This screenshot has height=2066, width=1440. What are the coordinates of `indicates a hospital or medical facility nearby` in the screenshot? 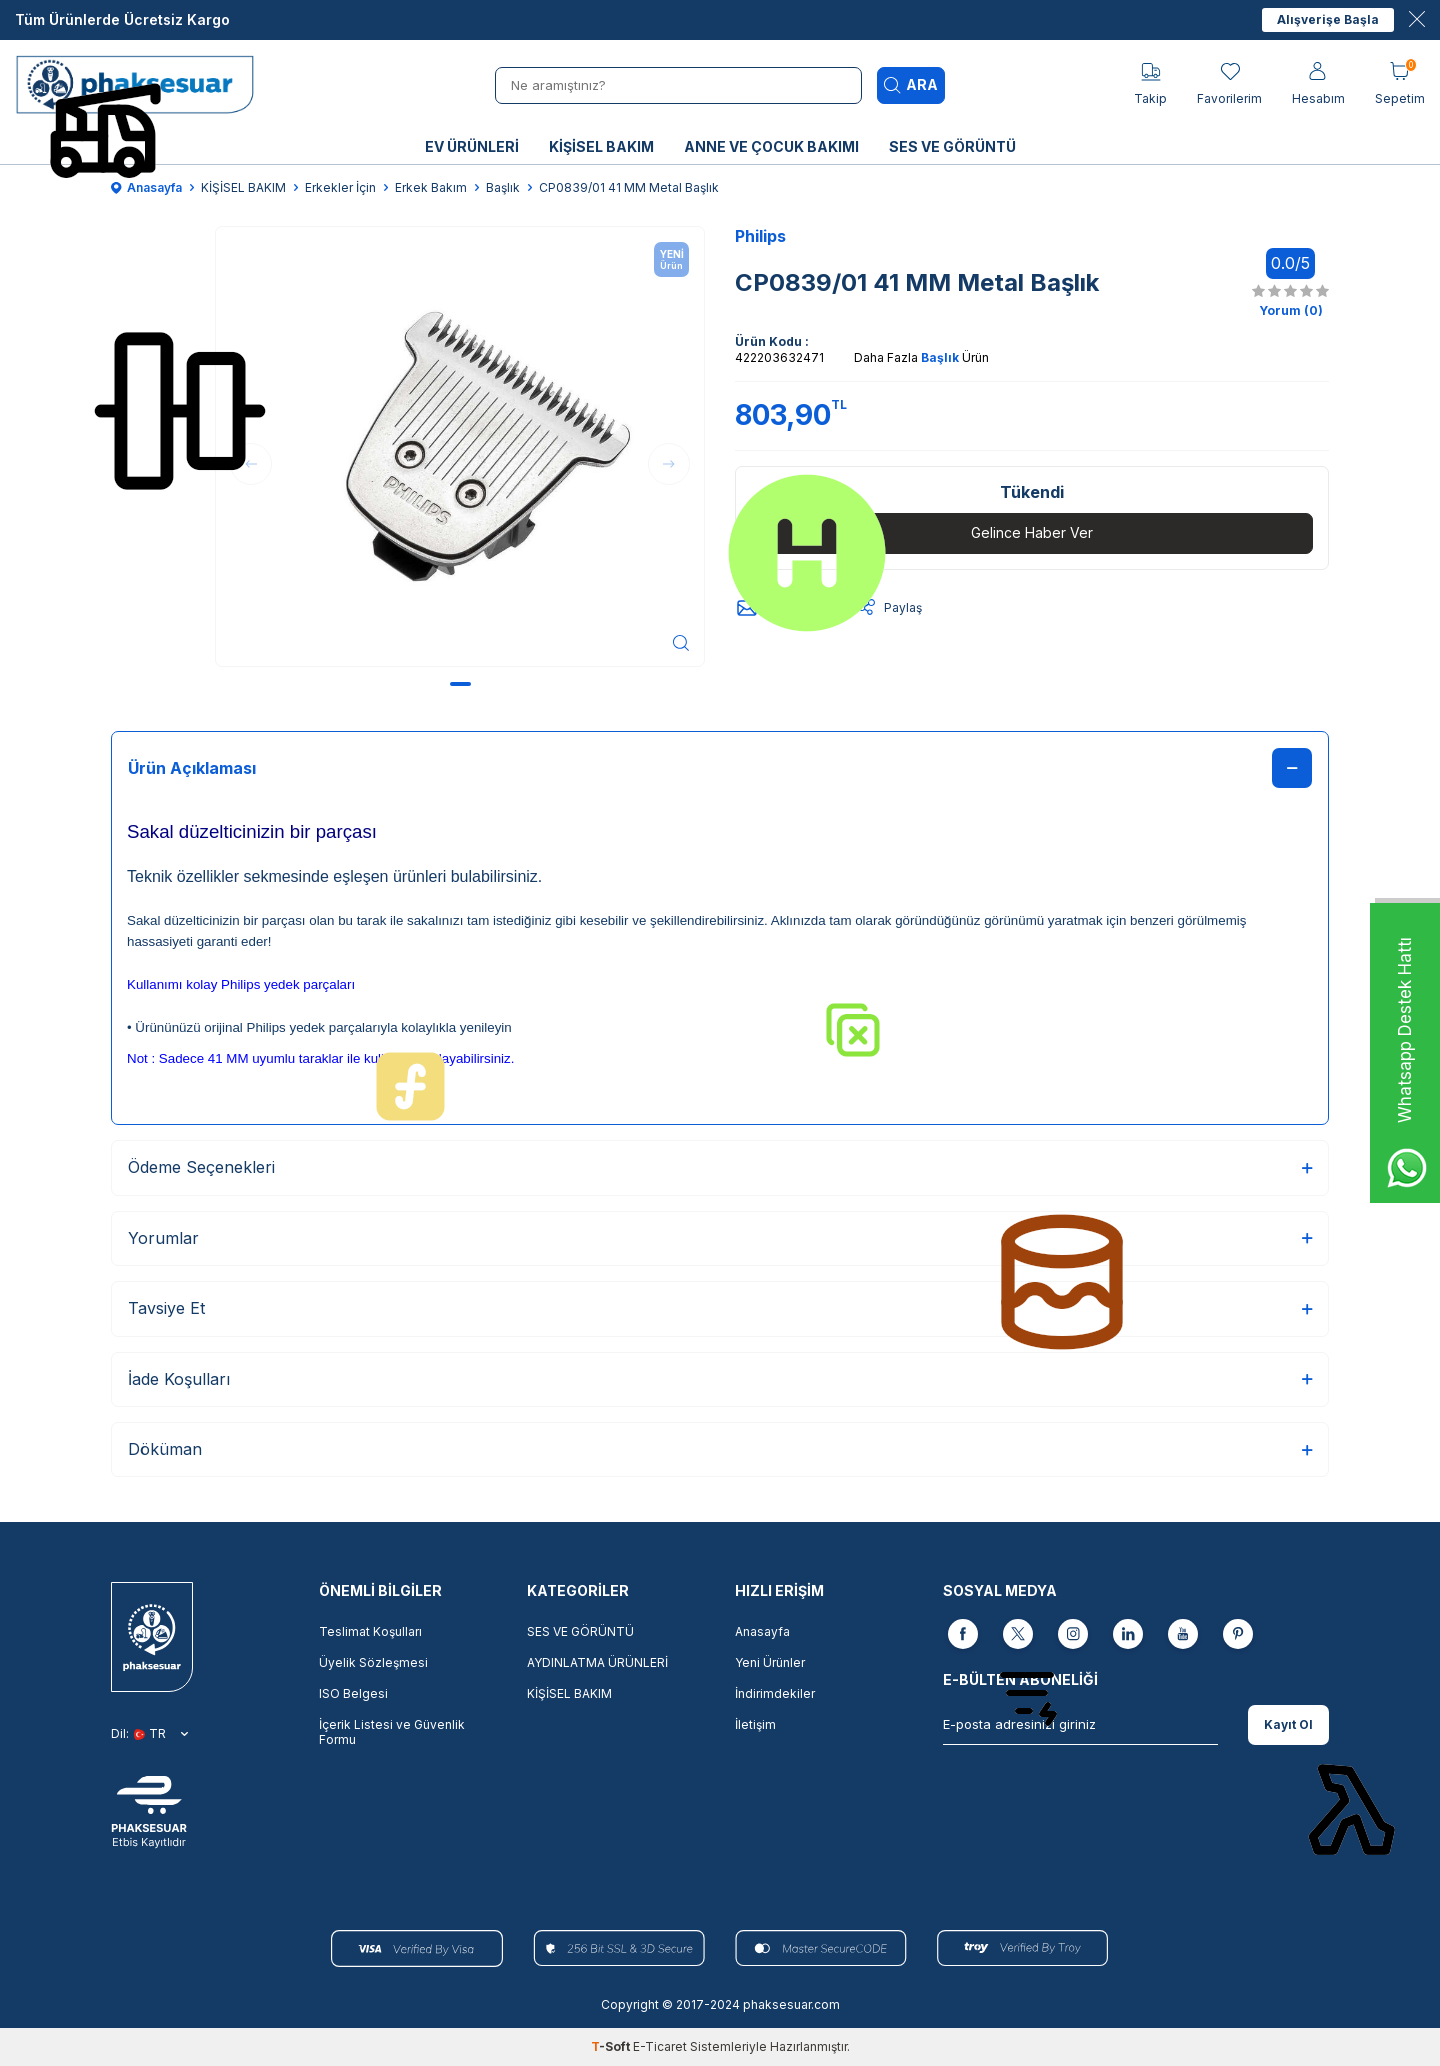 It's located at (807, 553).